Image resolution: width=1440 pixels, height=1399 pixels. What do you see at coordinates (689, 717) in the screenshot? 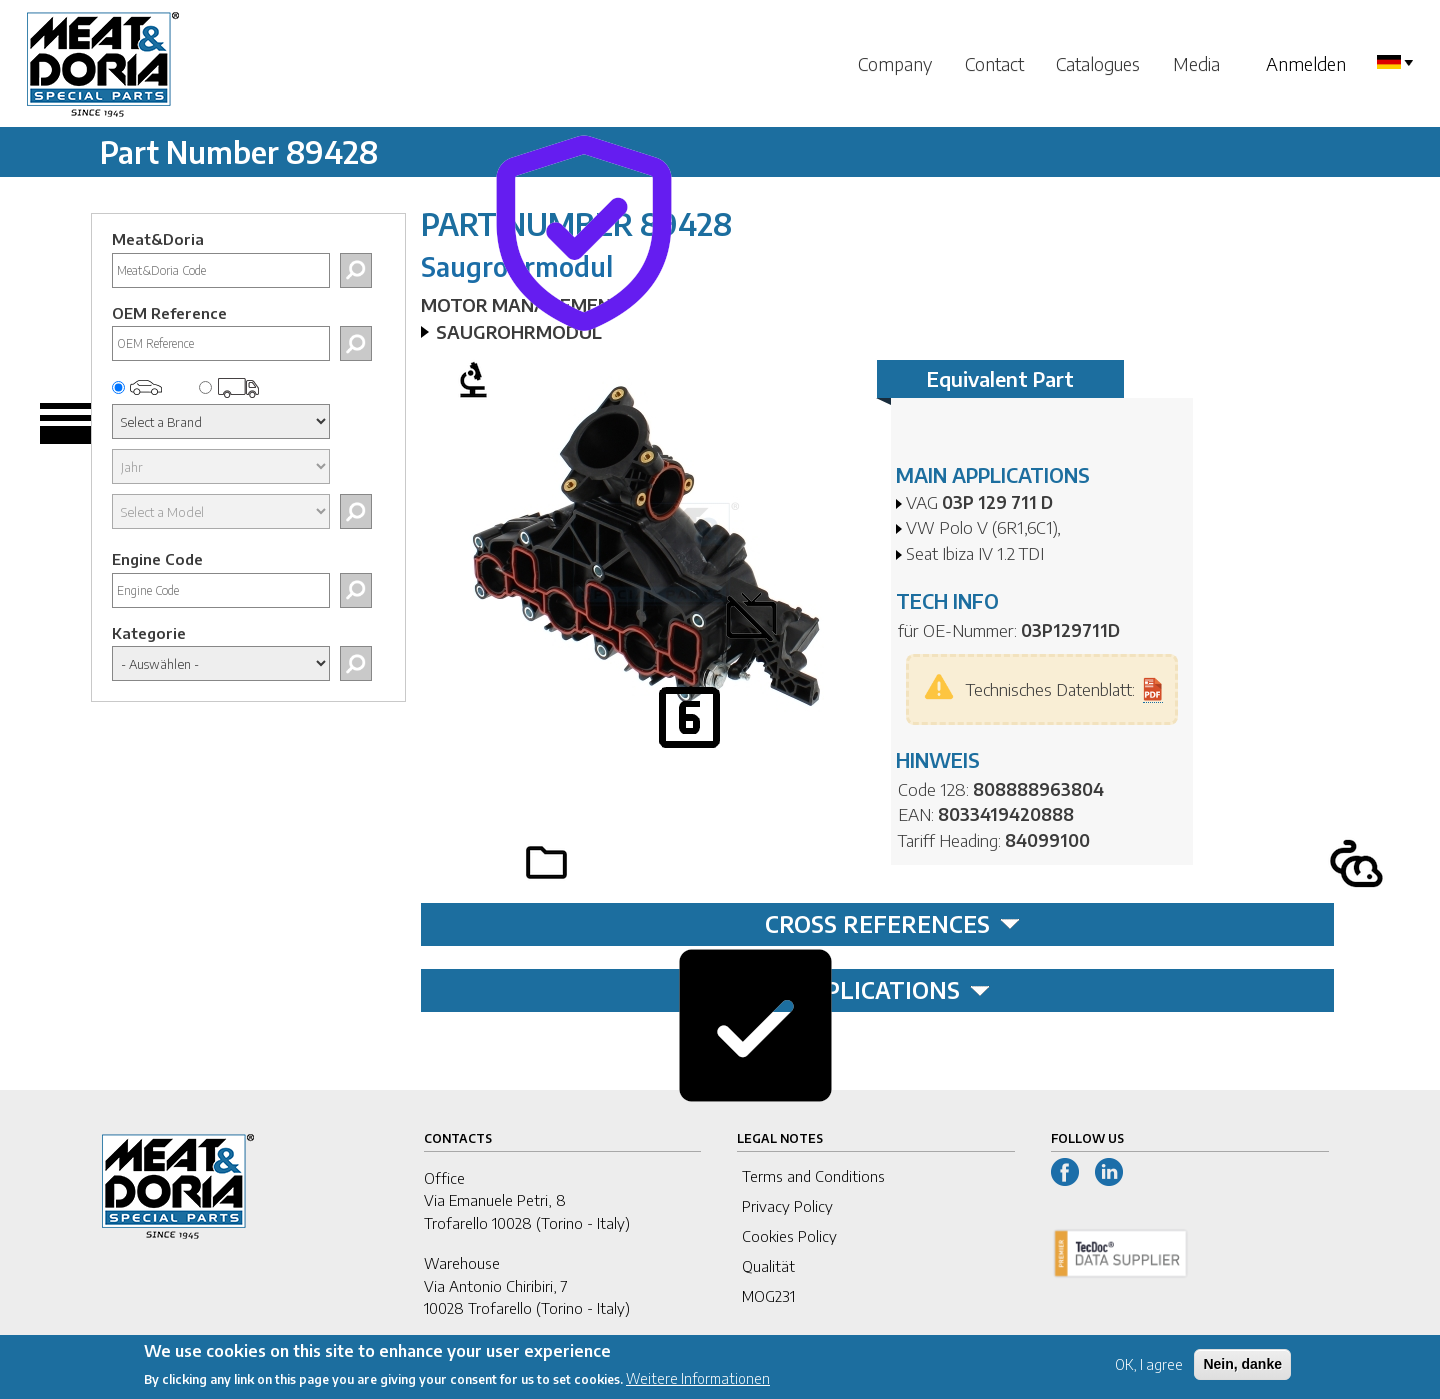
I see `select filter or preset number 6` at bounding box center [689, 717].